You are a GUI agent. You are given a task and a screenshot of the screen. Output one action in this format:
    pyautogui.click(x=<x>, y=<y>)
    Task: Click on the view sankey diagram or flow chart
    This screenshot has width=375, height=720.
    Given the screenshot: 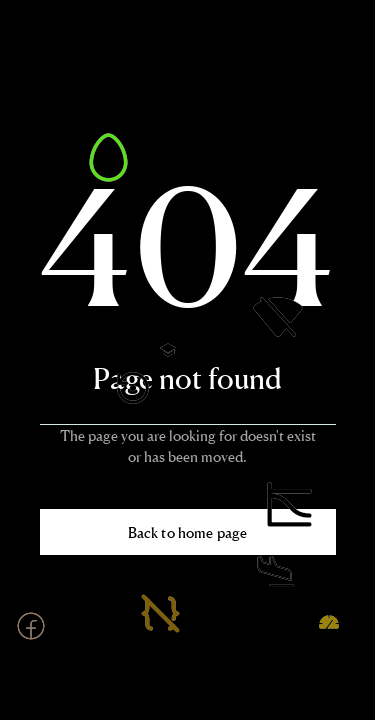 What is the action you would take?
    pyautogui.click(x=289, y=504)
    